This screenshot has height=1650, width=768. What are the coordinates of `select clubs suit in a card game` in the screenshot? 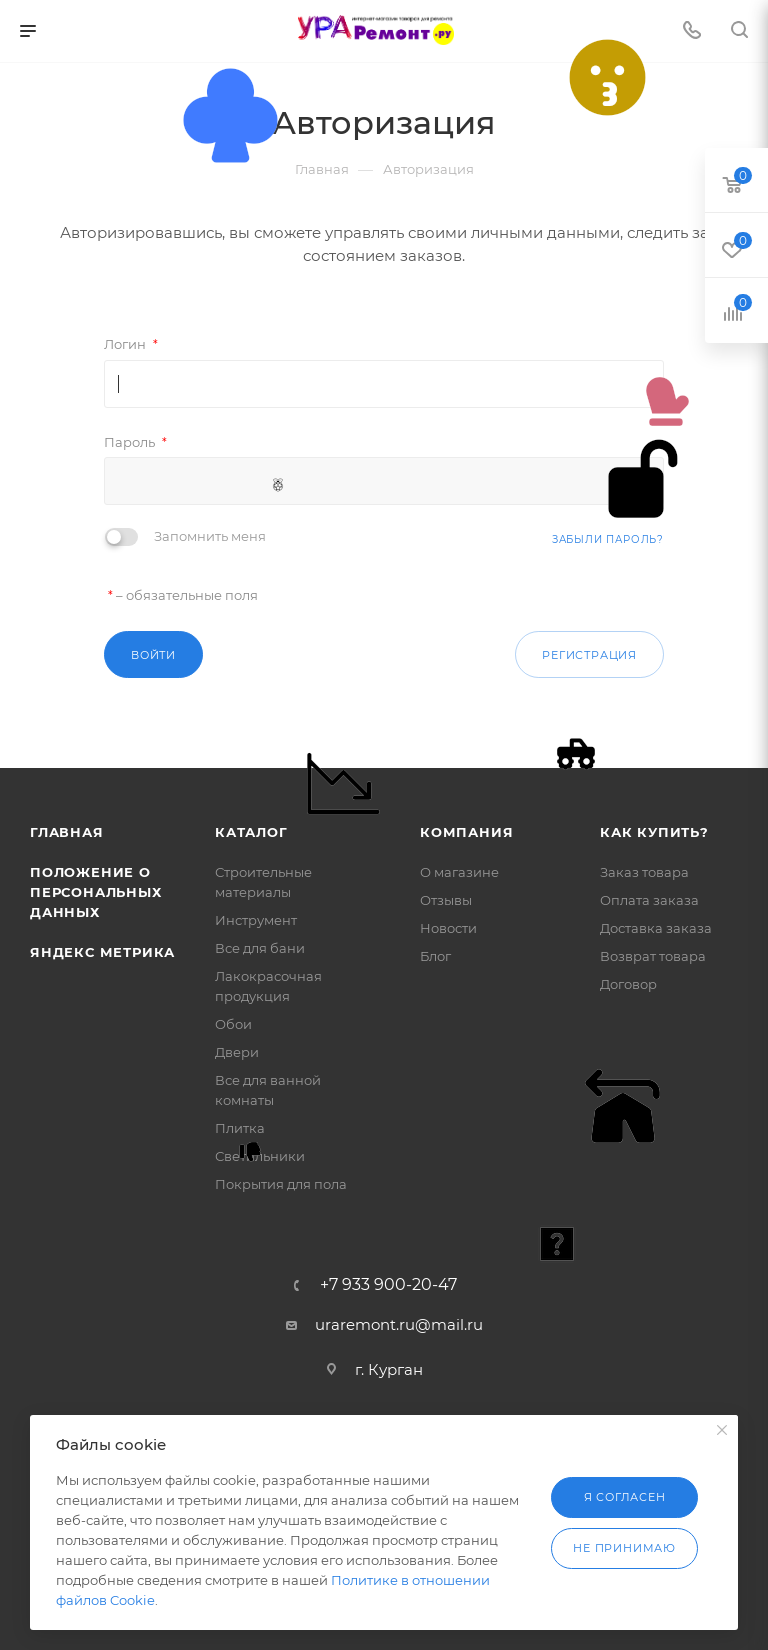 It's located at (230, 115).